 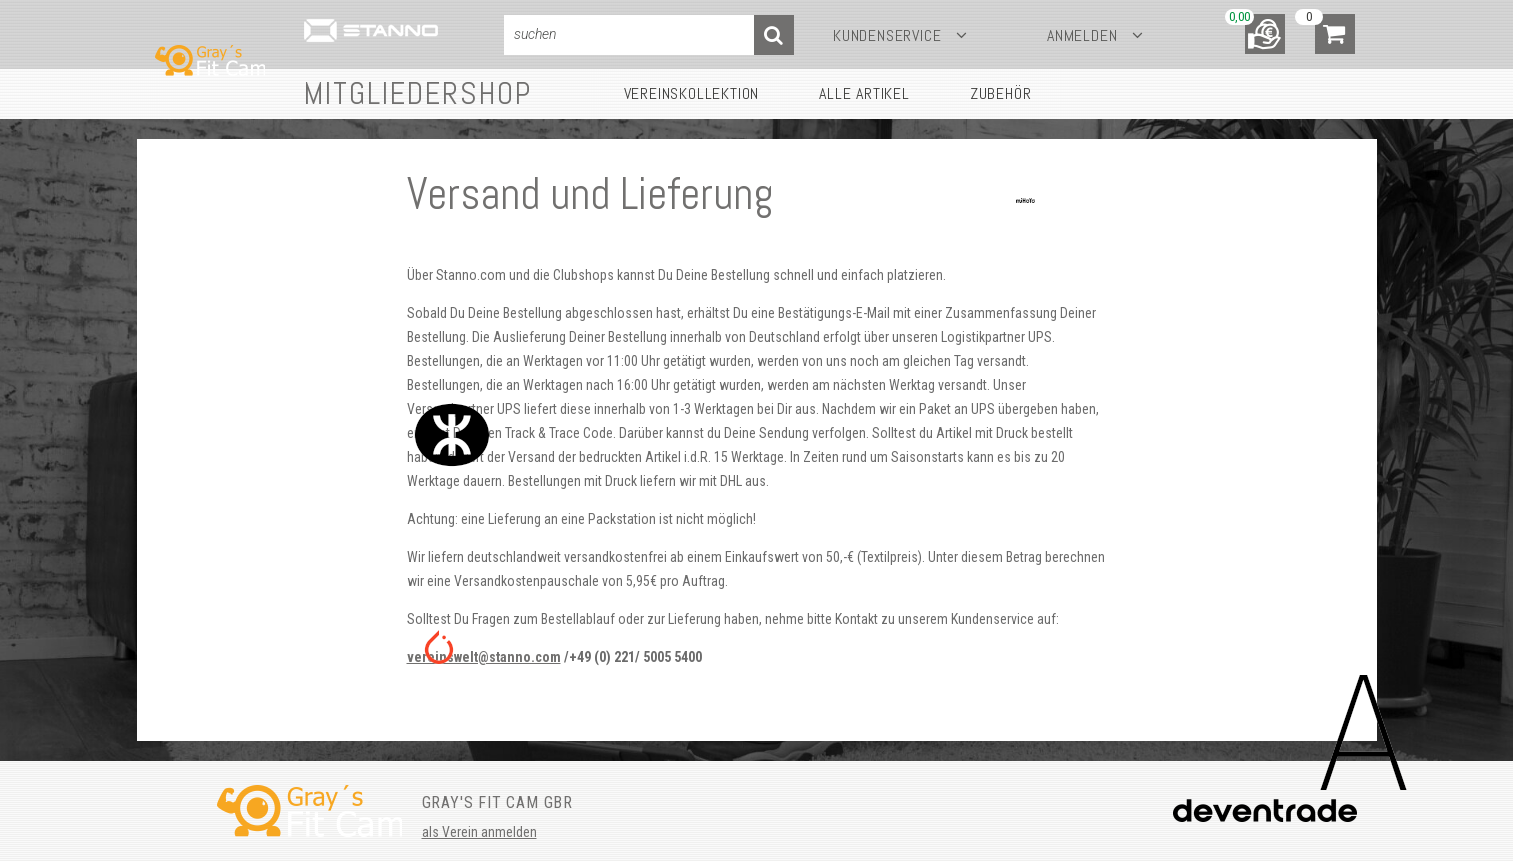 I want to click on PyTorch machine learning framework logo, so click(x=439, y=647).